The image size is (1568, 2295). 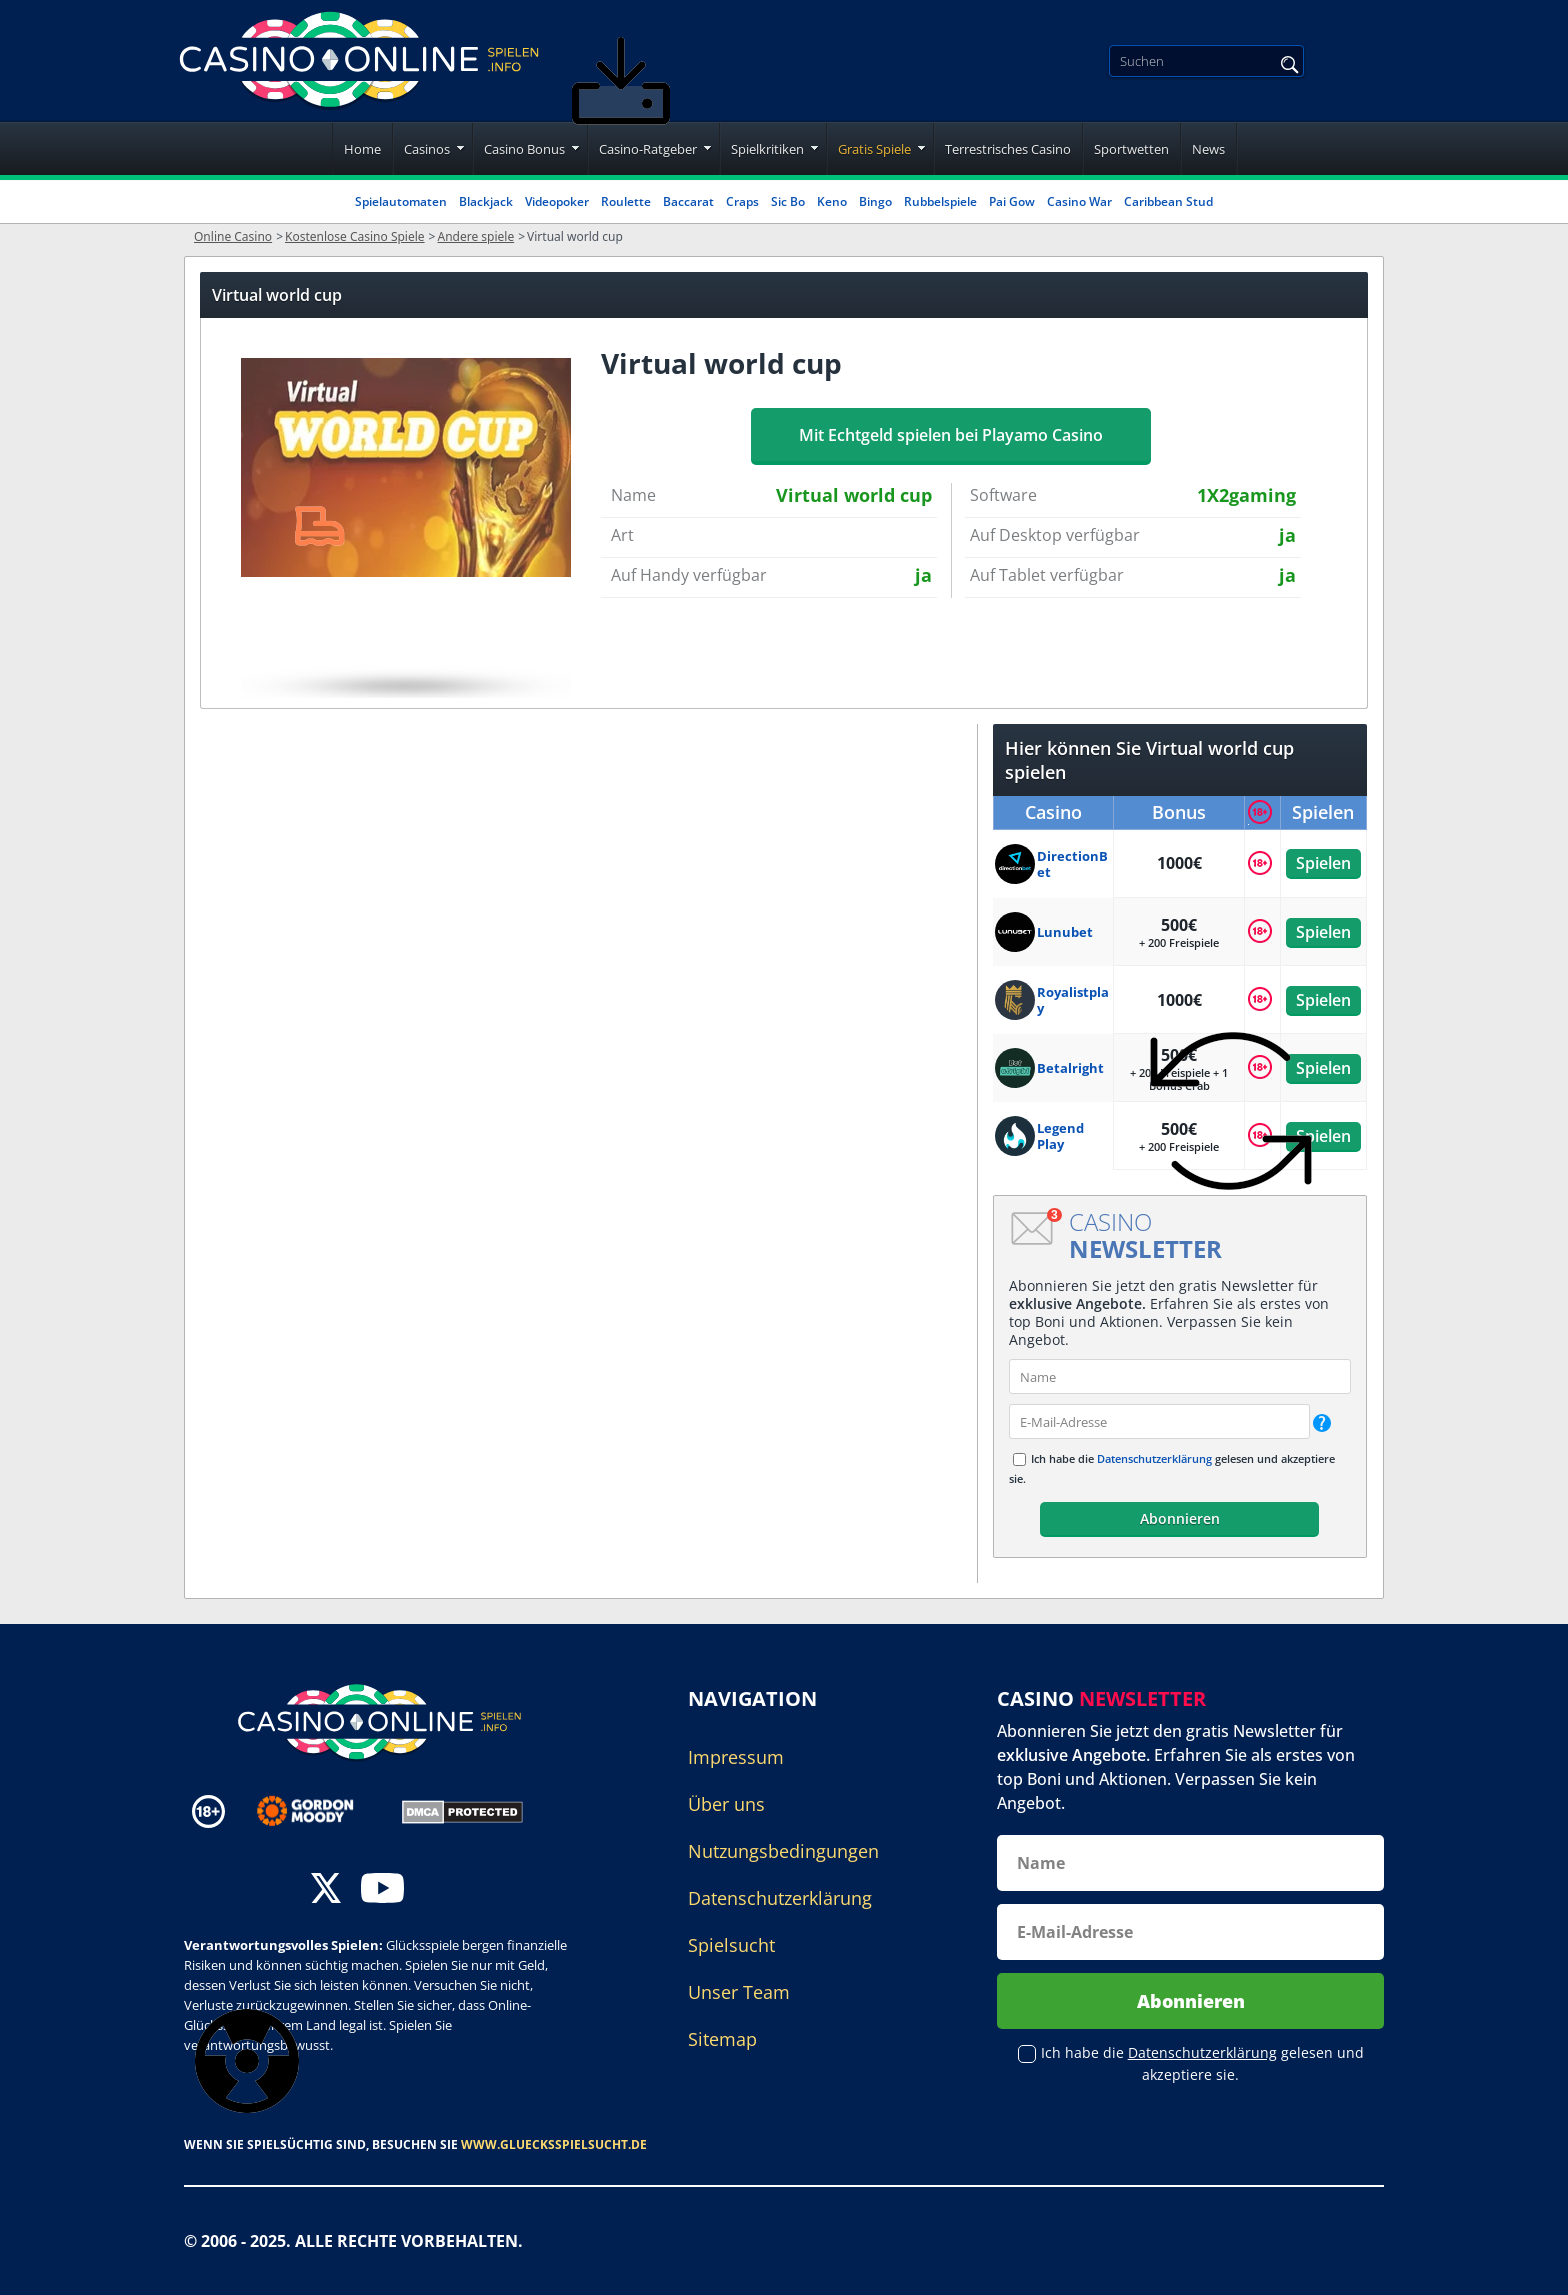 I want to click on download a file to your device, so click(x=621, y=86).